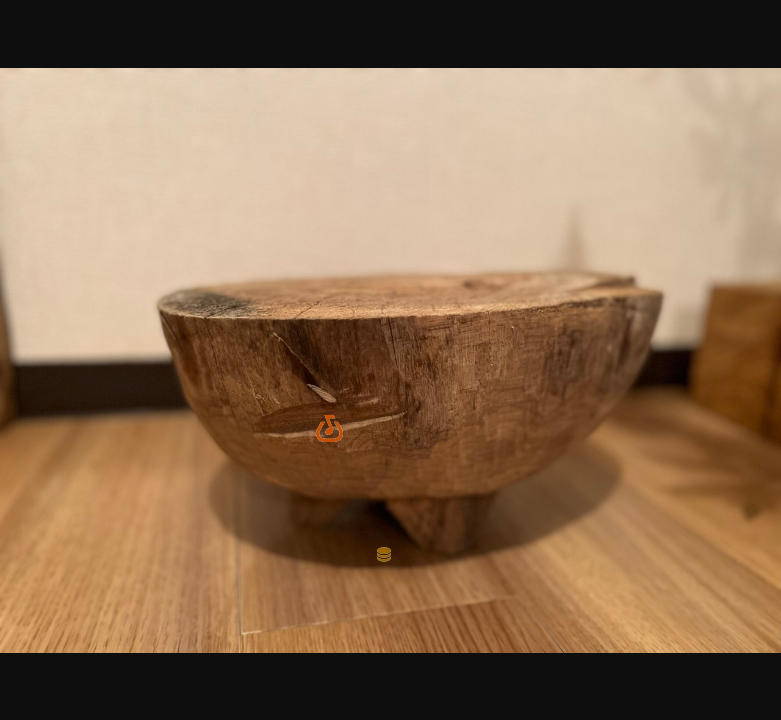 Image resolution: width=781 pixels, height=720 pixels. Describe the element at coordinates (384, 554) in the screenshot. I see `access database storage` at that location.